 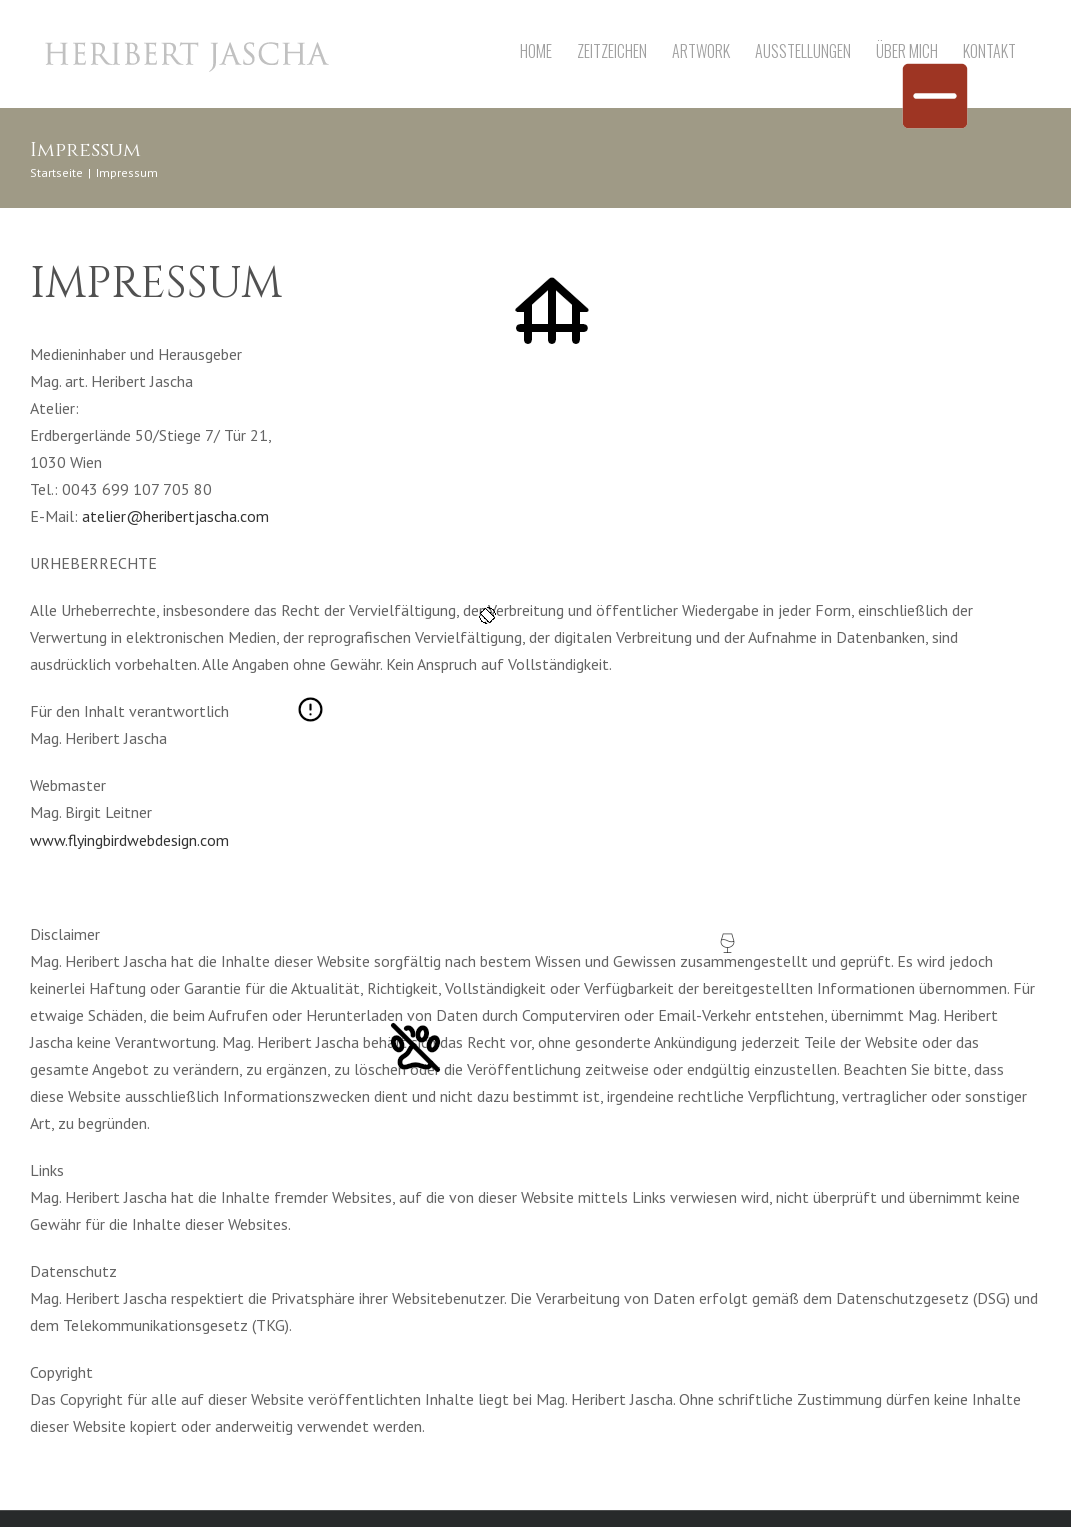 I want to click on browse wine selection, so click(x=727, y=942).